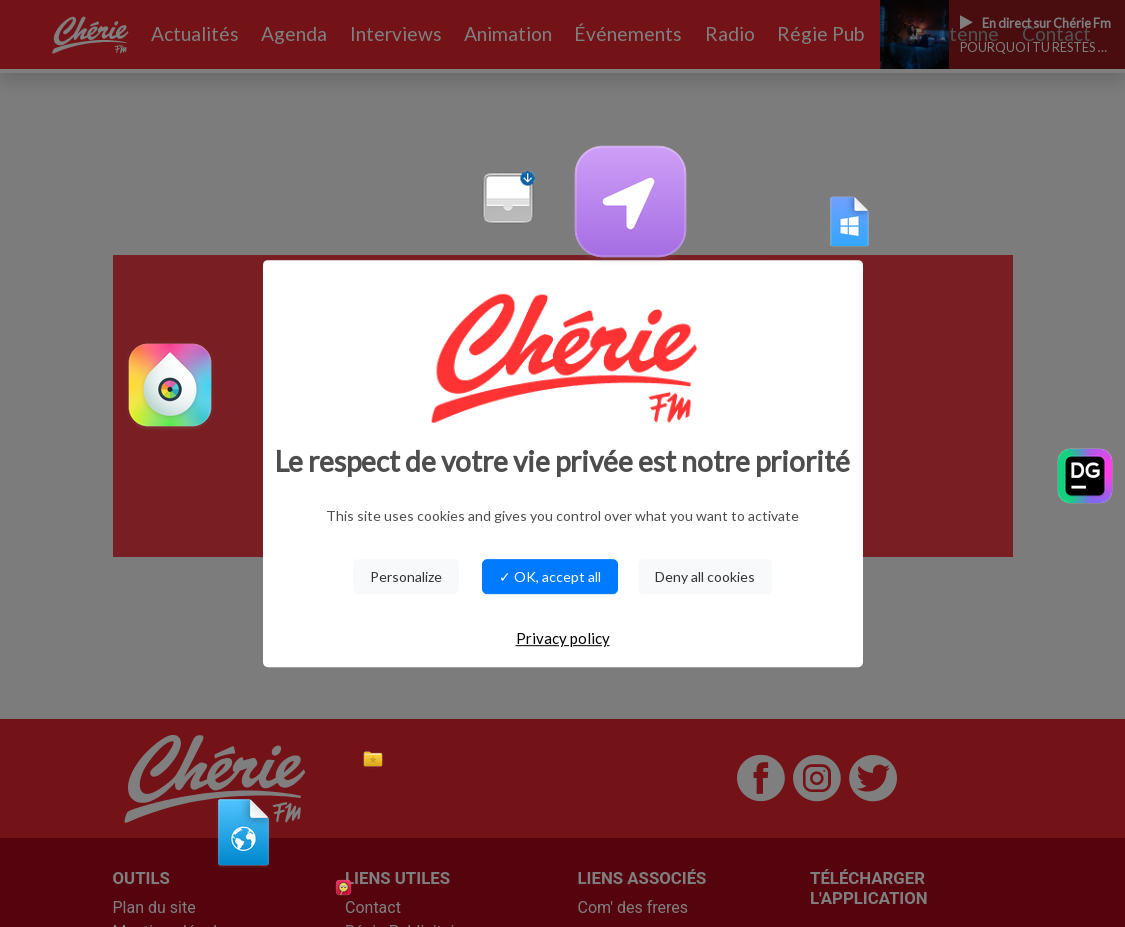 The height and width of the screenshot is (927, 1125). Describe the element at coordinates (170, 385) in the screenshot. I see `open color preferences settings` at that location.